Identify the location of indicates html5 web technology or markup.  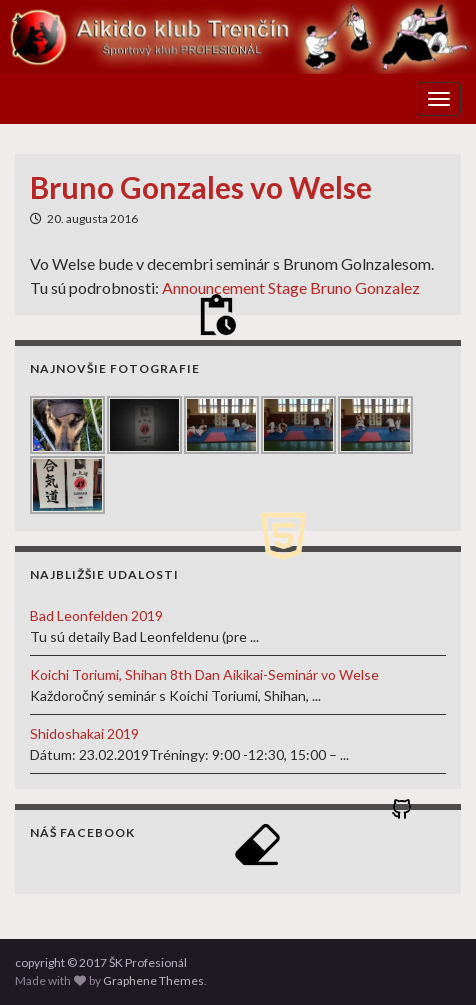
(283, 535).